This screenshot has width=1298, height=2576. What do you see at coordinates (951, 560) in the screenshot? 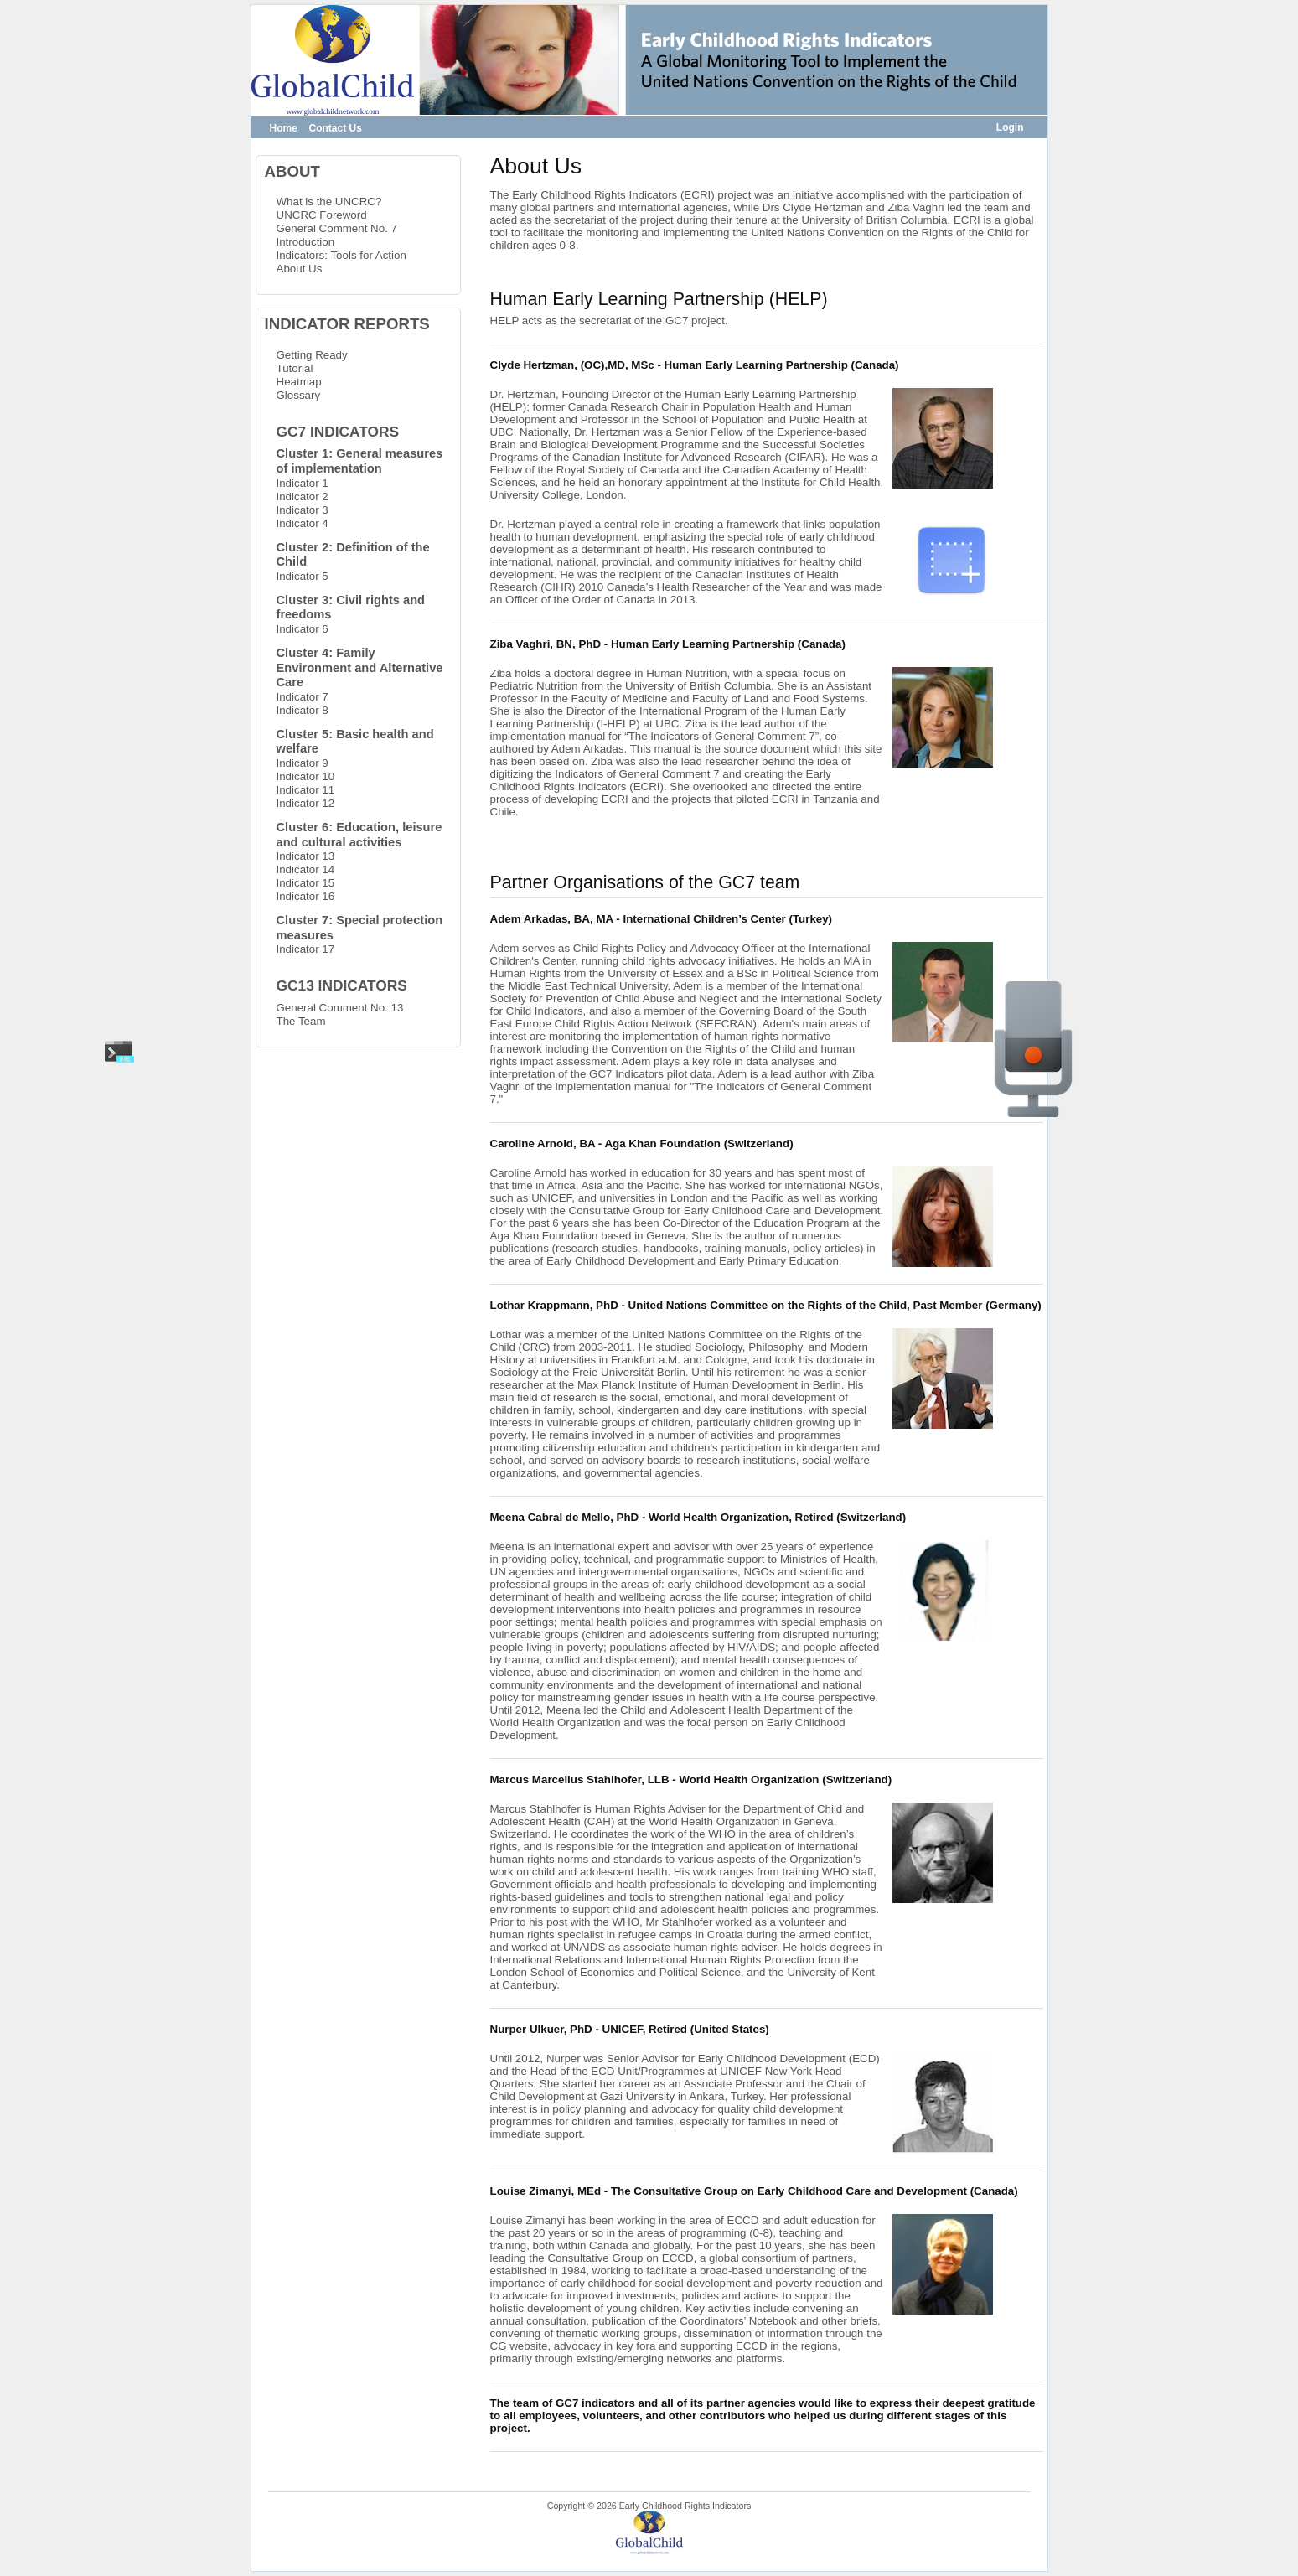
I see `open the screenshot tool` at bounding box center [951, 560].